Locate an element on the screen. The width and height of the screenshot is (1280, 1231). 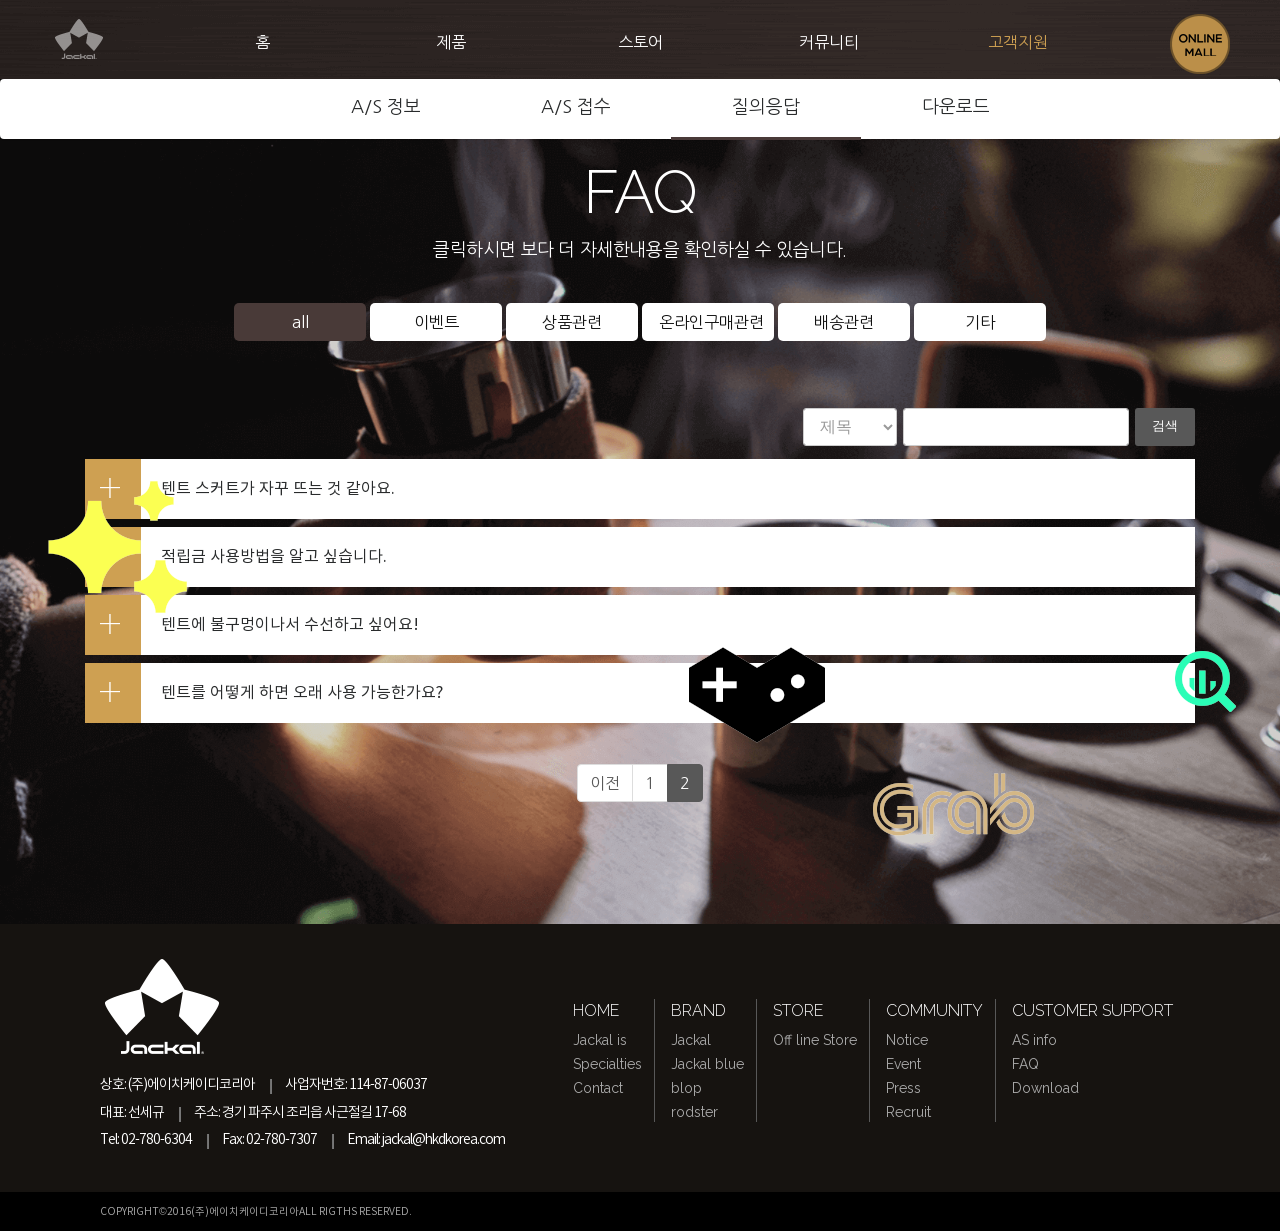
access Google BigQuery data warehouse is located at coordinates (1205, 681).